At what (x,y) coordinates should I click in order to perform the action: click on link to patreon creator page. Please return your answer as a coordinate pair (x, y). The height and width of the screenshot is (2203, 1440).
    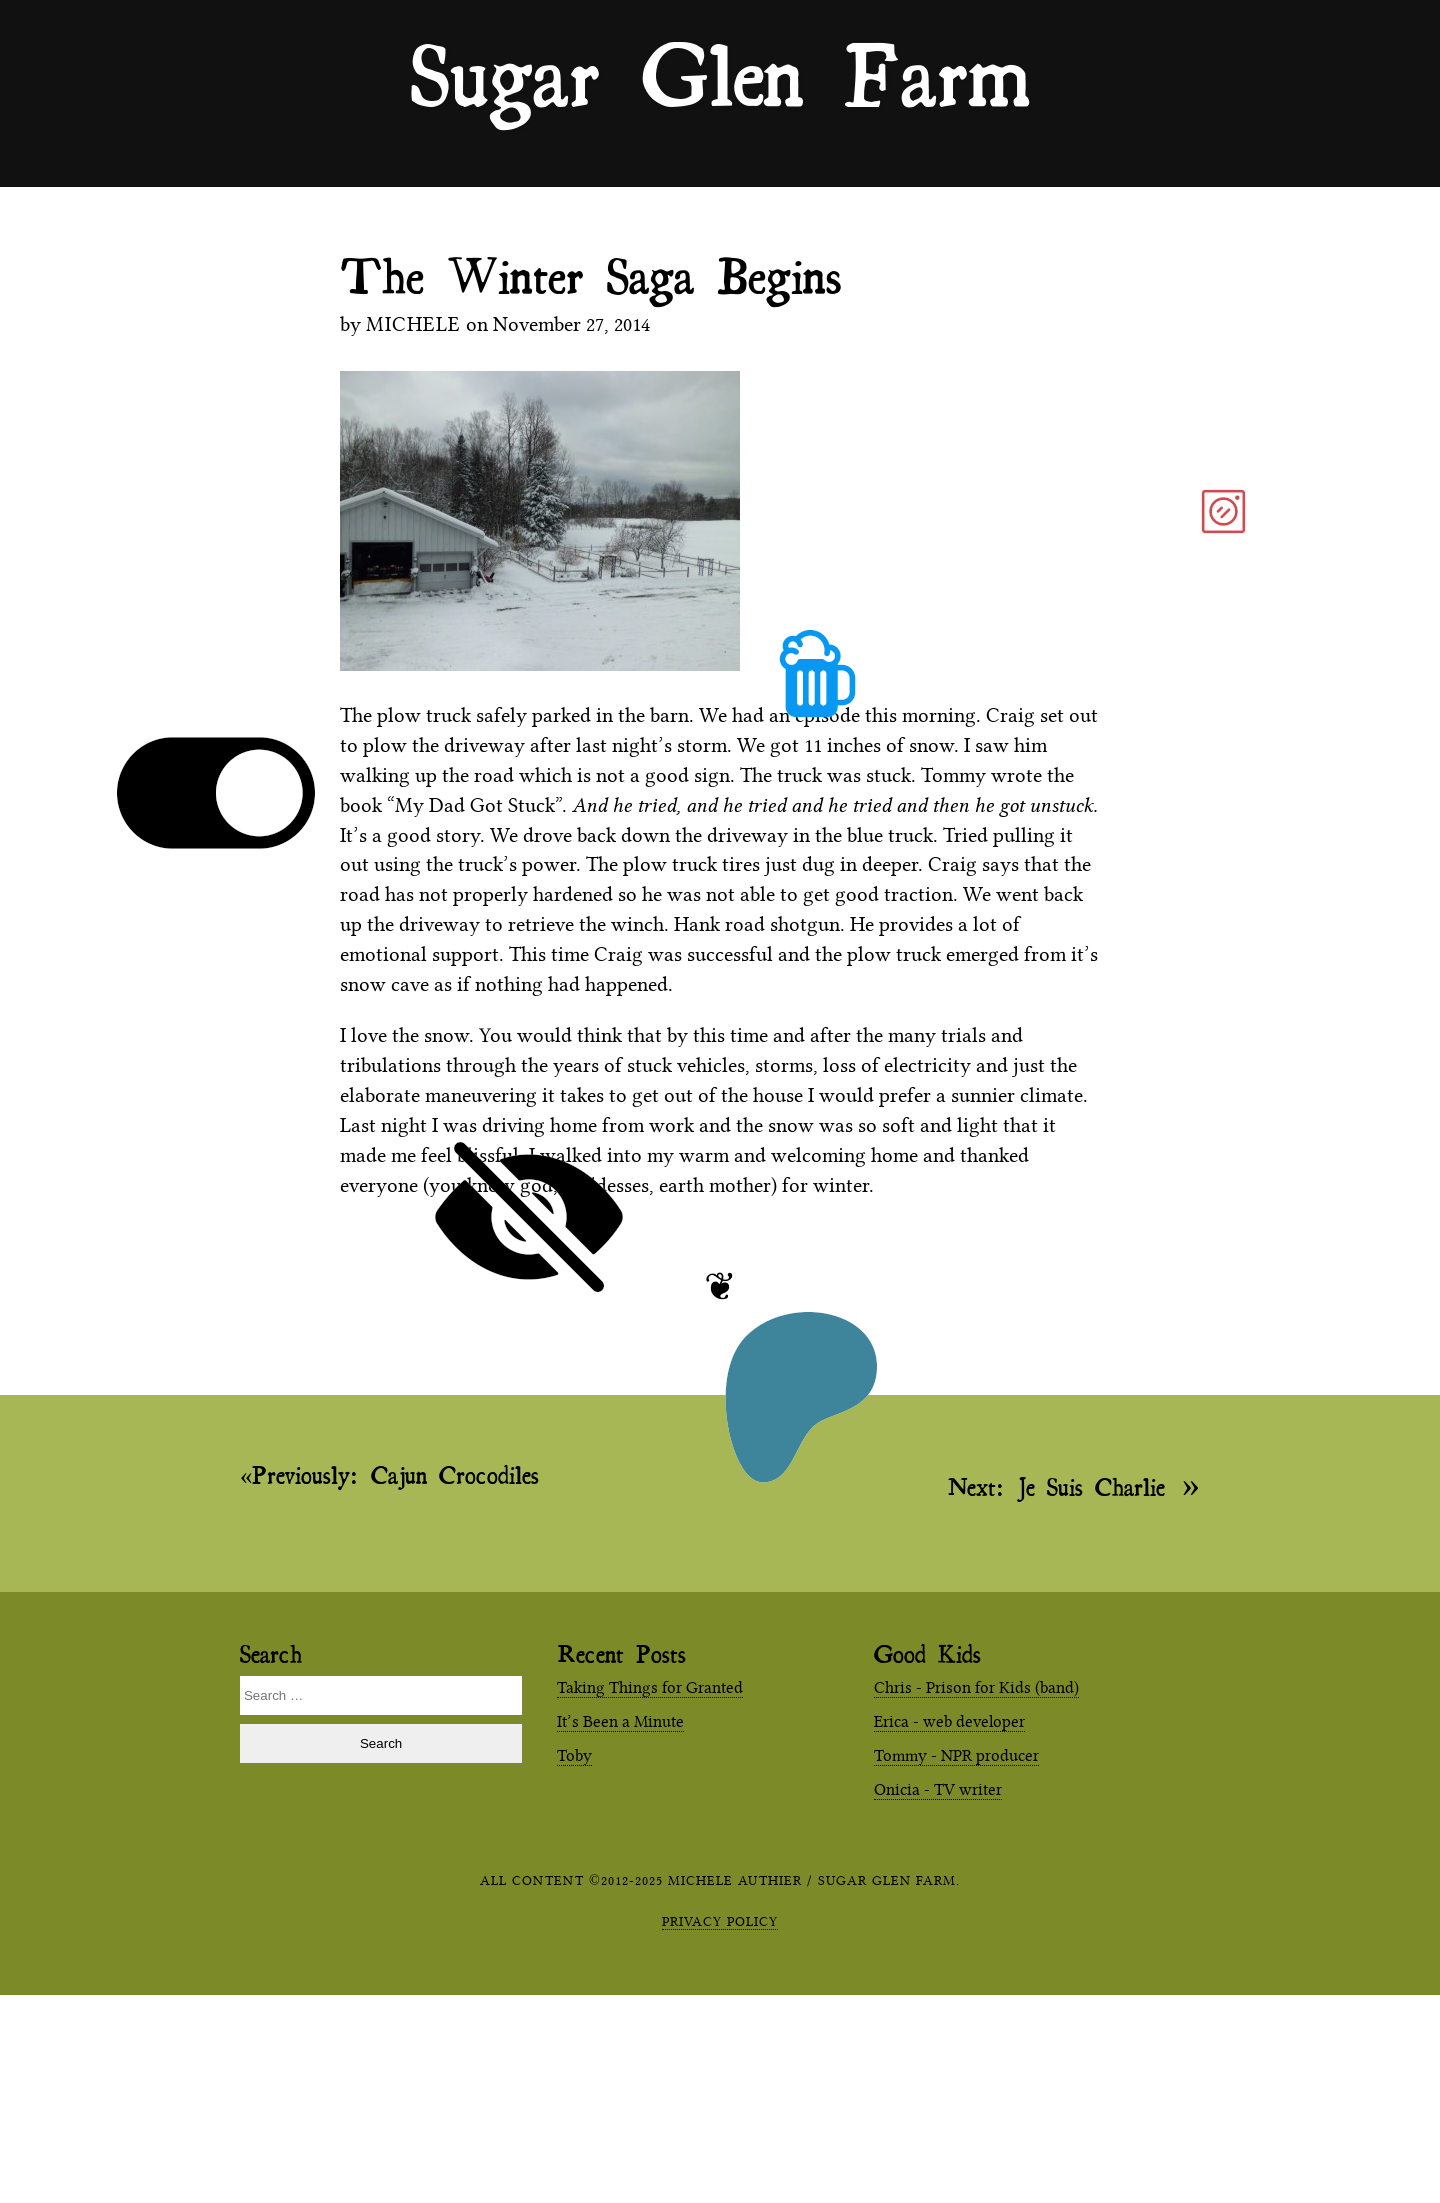
    Looking at the image, I should click on (795, 1394).